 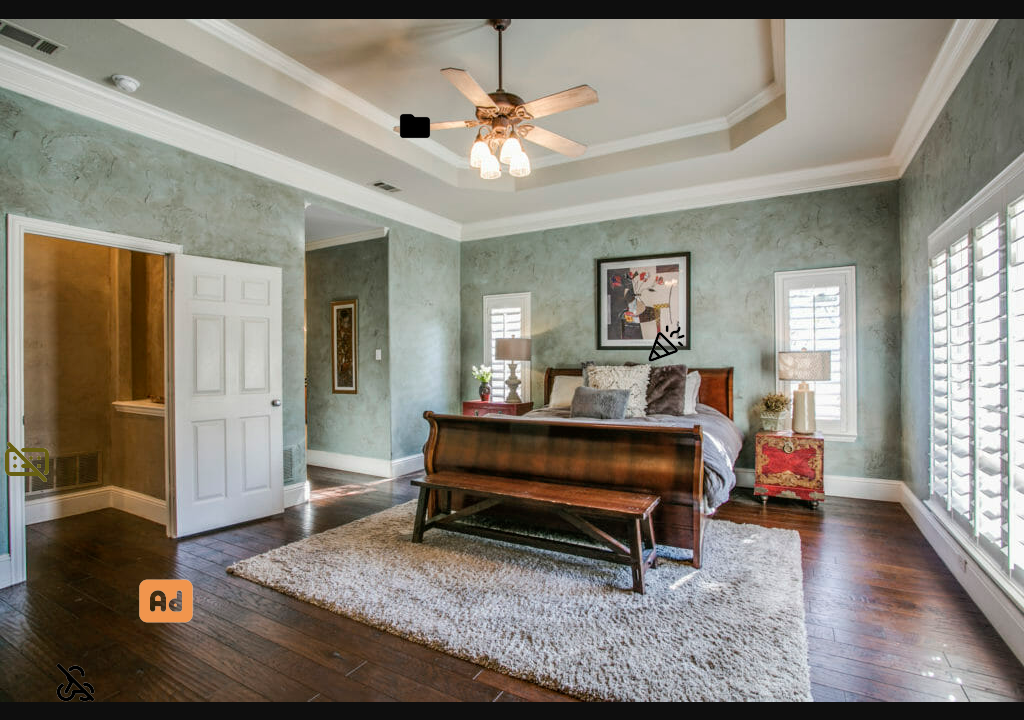 What do you see at coordinates (415, 126) in the screenshot?
I see `access your files and documents` at bounding box center [415, 126].